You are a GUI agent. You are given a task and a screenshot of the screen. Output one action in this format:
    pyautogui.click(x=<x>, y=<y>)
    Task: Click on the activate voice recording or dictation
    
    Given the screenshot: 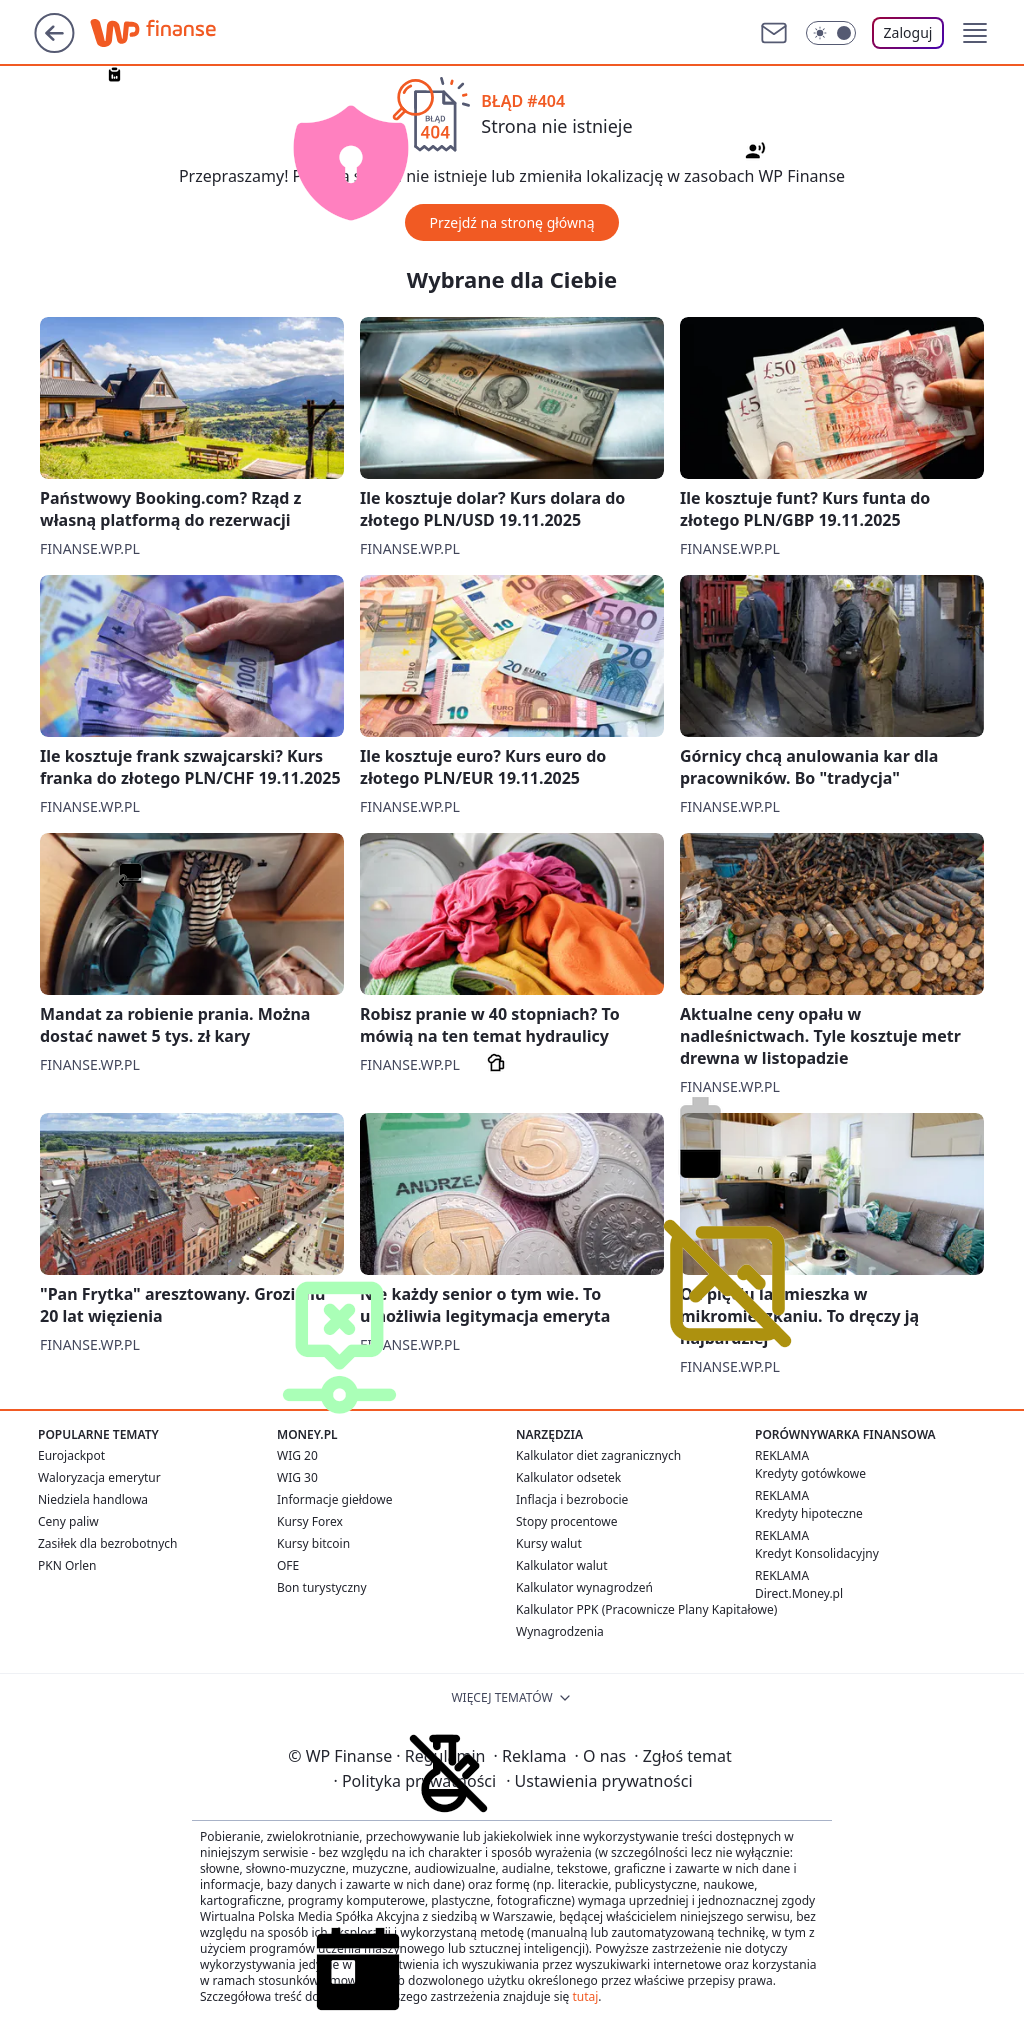 What is the action you would take?
    pyautogui.click(x=755, y=150)
    